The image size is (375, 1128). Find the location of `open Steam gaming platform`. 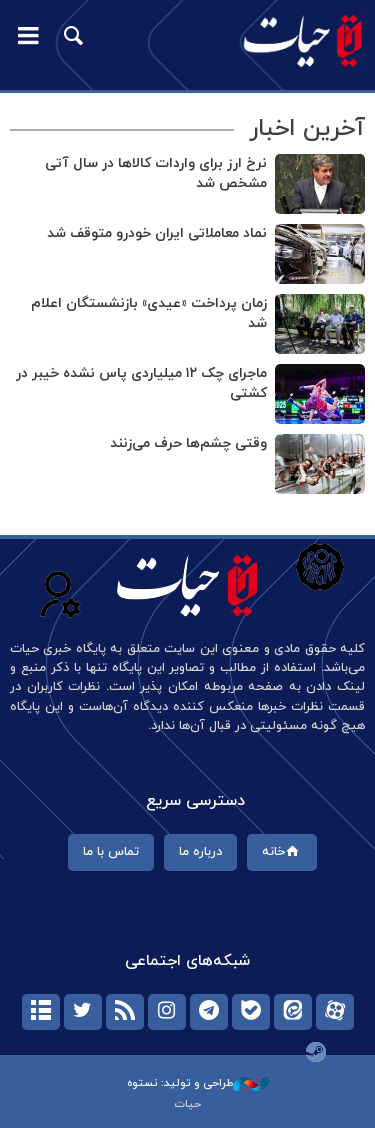

open Steam gaming platform is located at coordinates (316, 1052).